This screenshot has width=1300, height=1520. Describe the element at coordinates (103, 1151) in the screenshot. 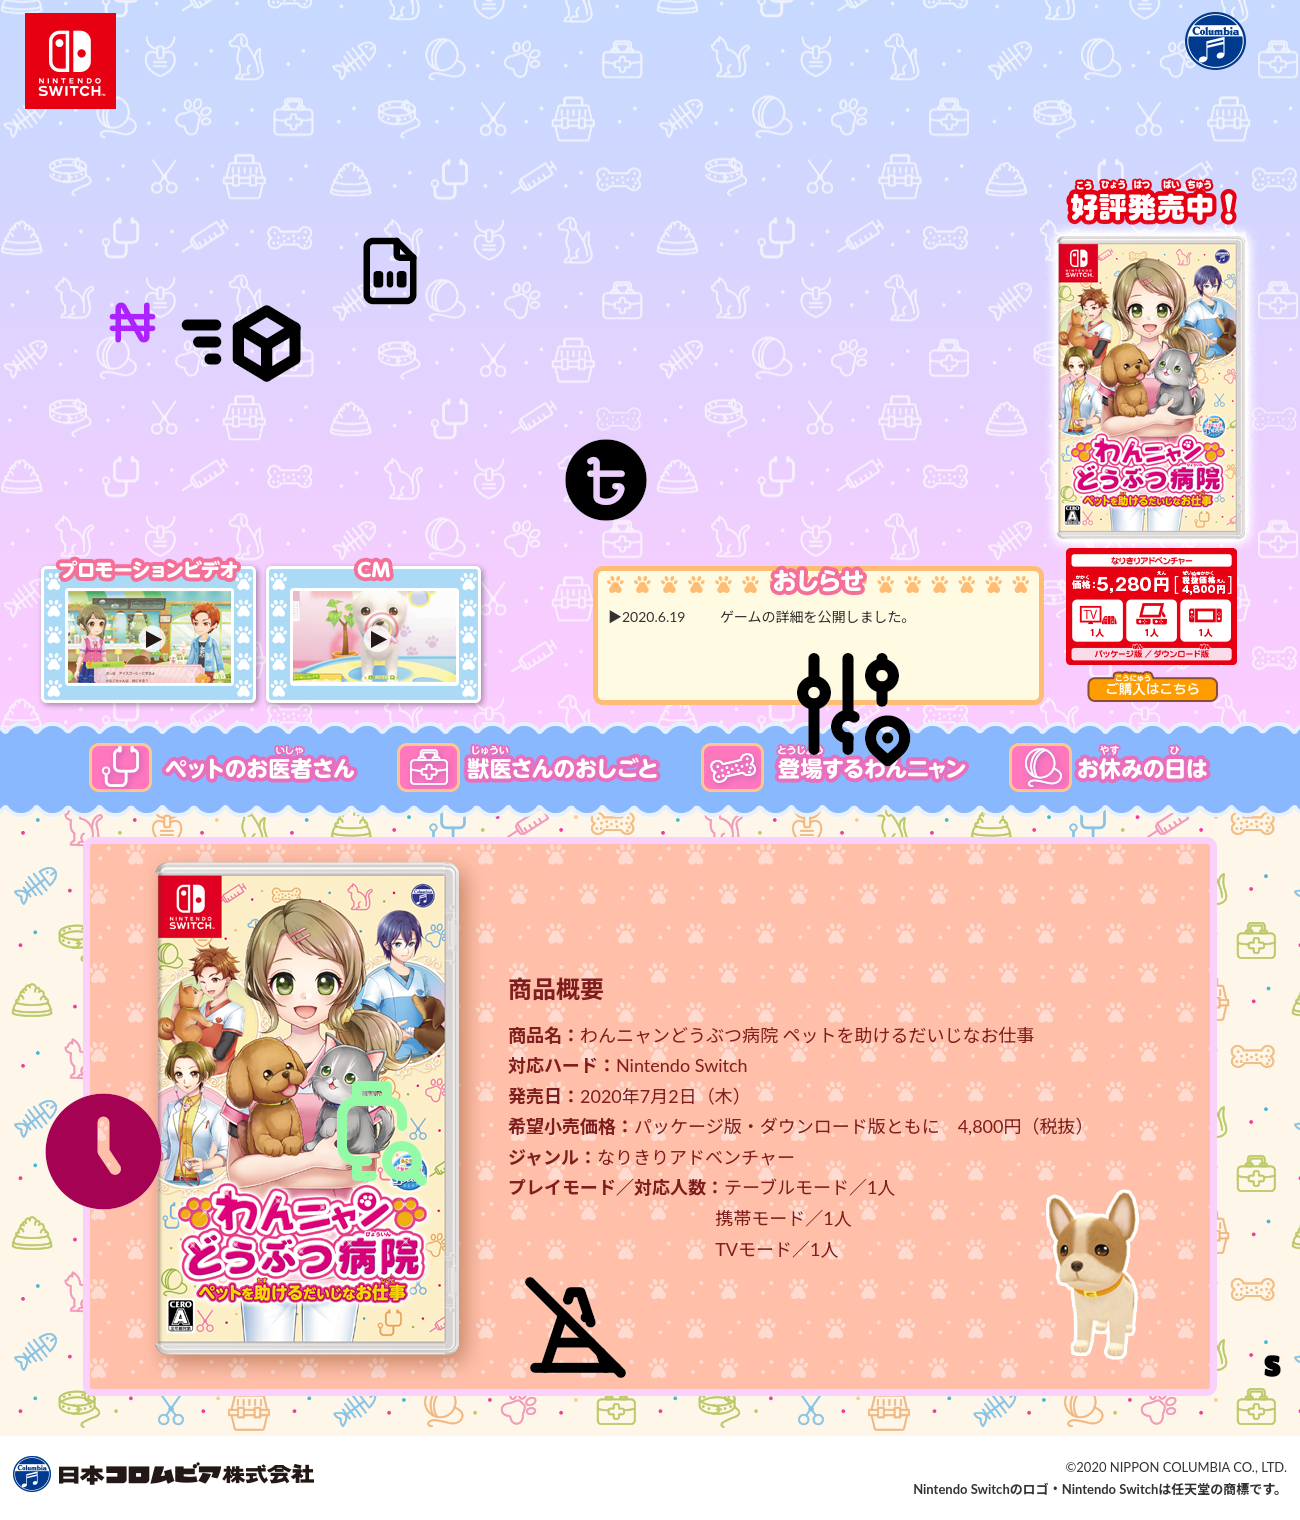

I see `indicates the current time or timestamp` at that location.